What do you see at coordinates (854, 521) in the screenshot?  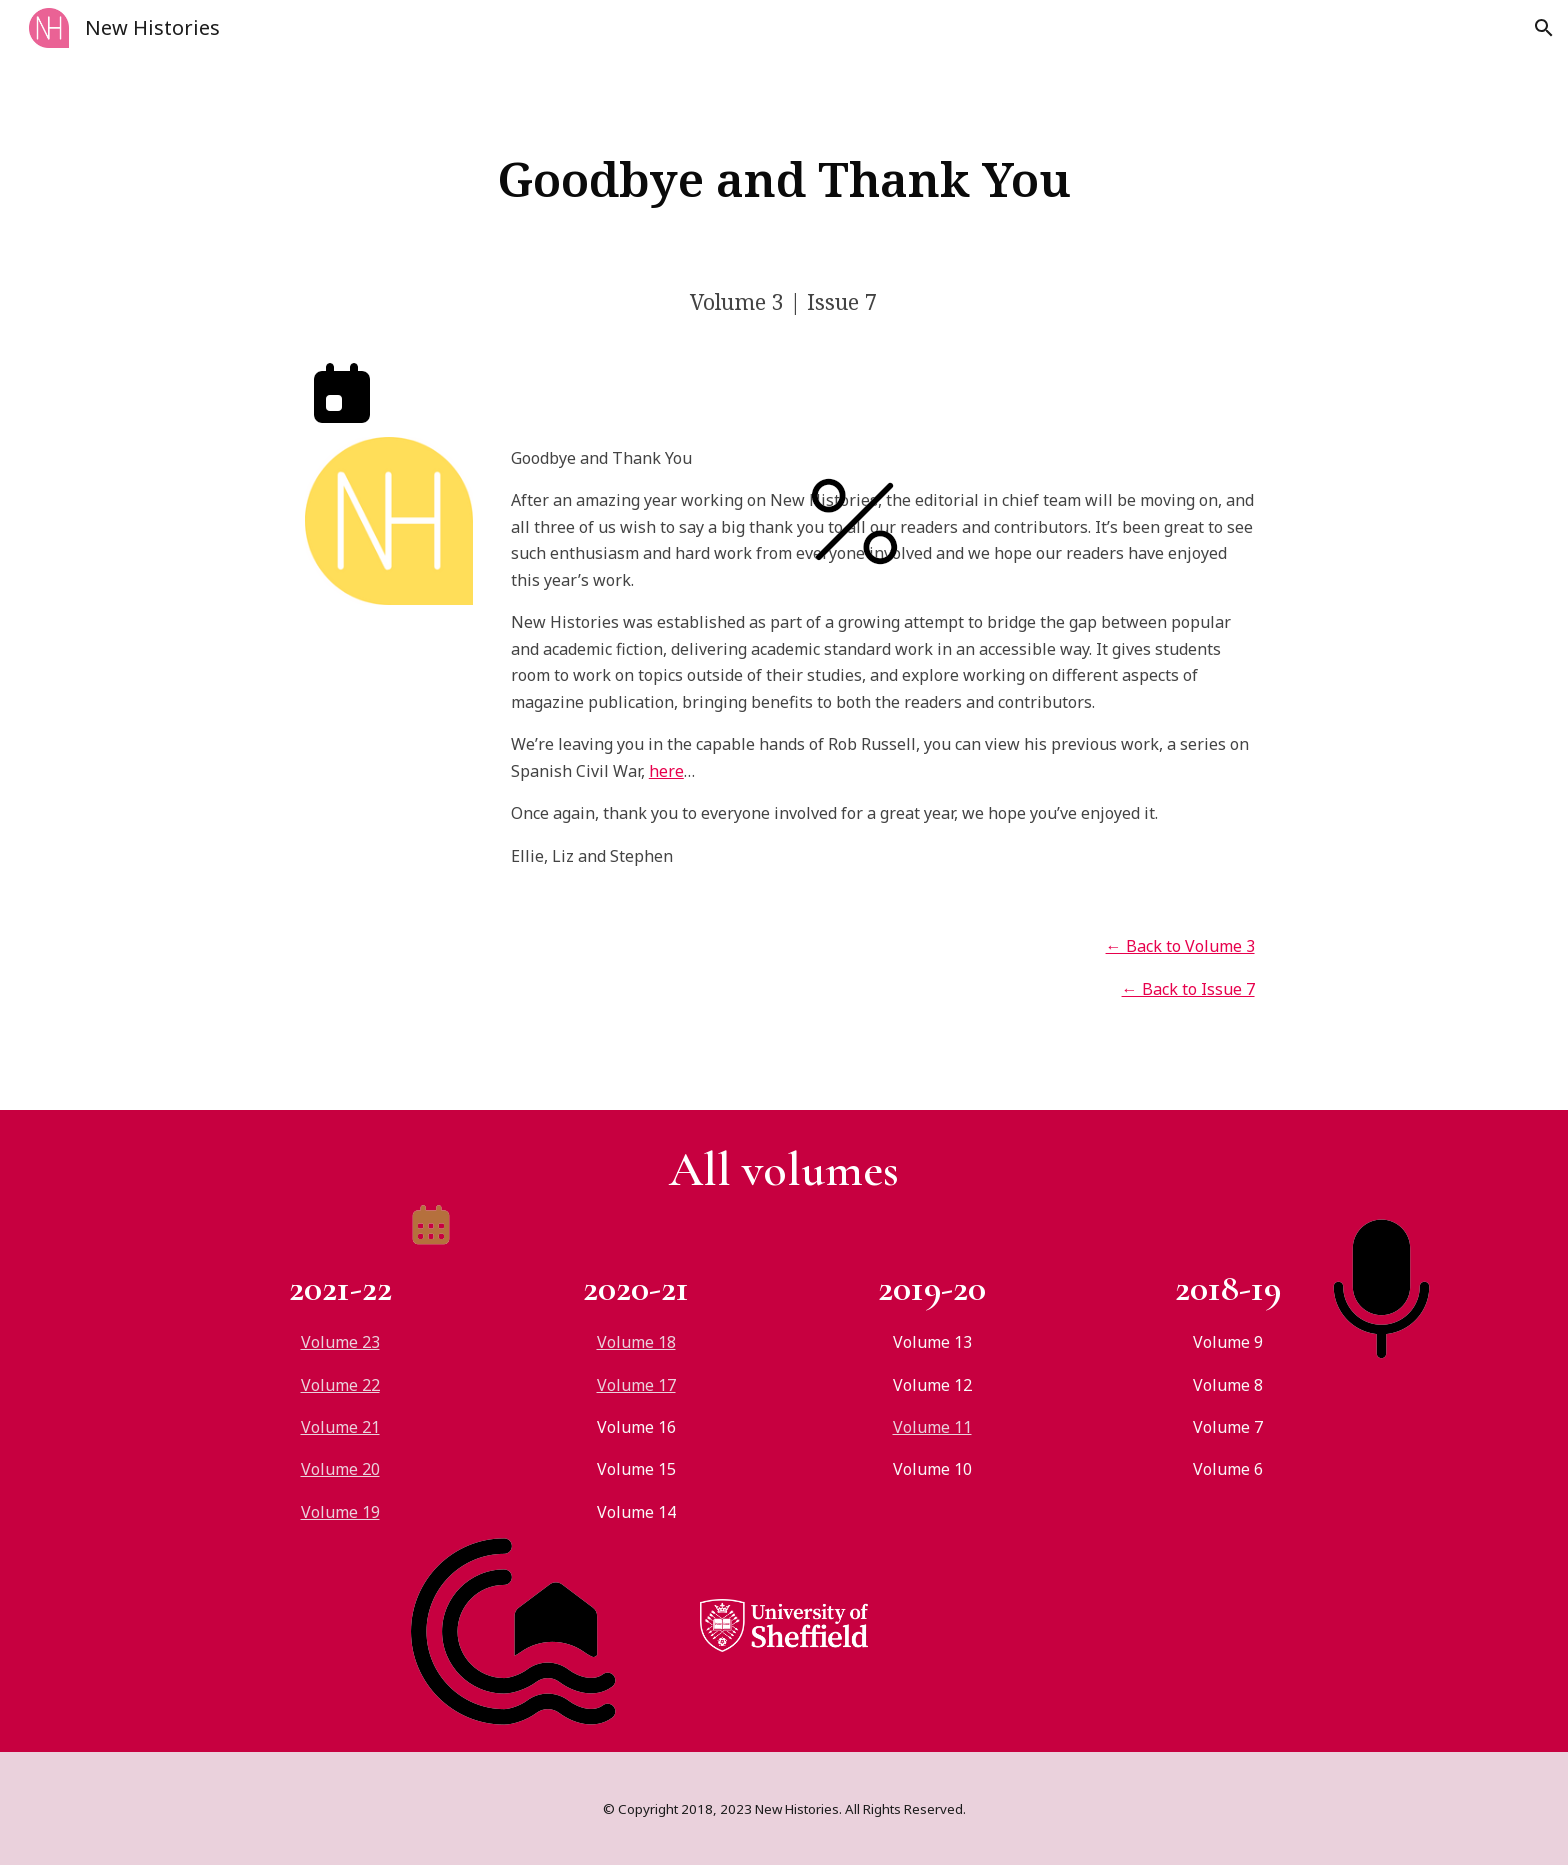 I see `view or apply a discount` at bounding box center [854, 521].